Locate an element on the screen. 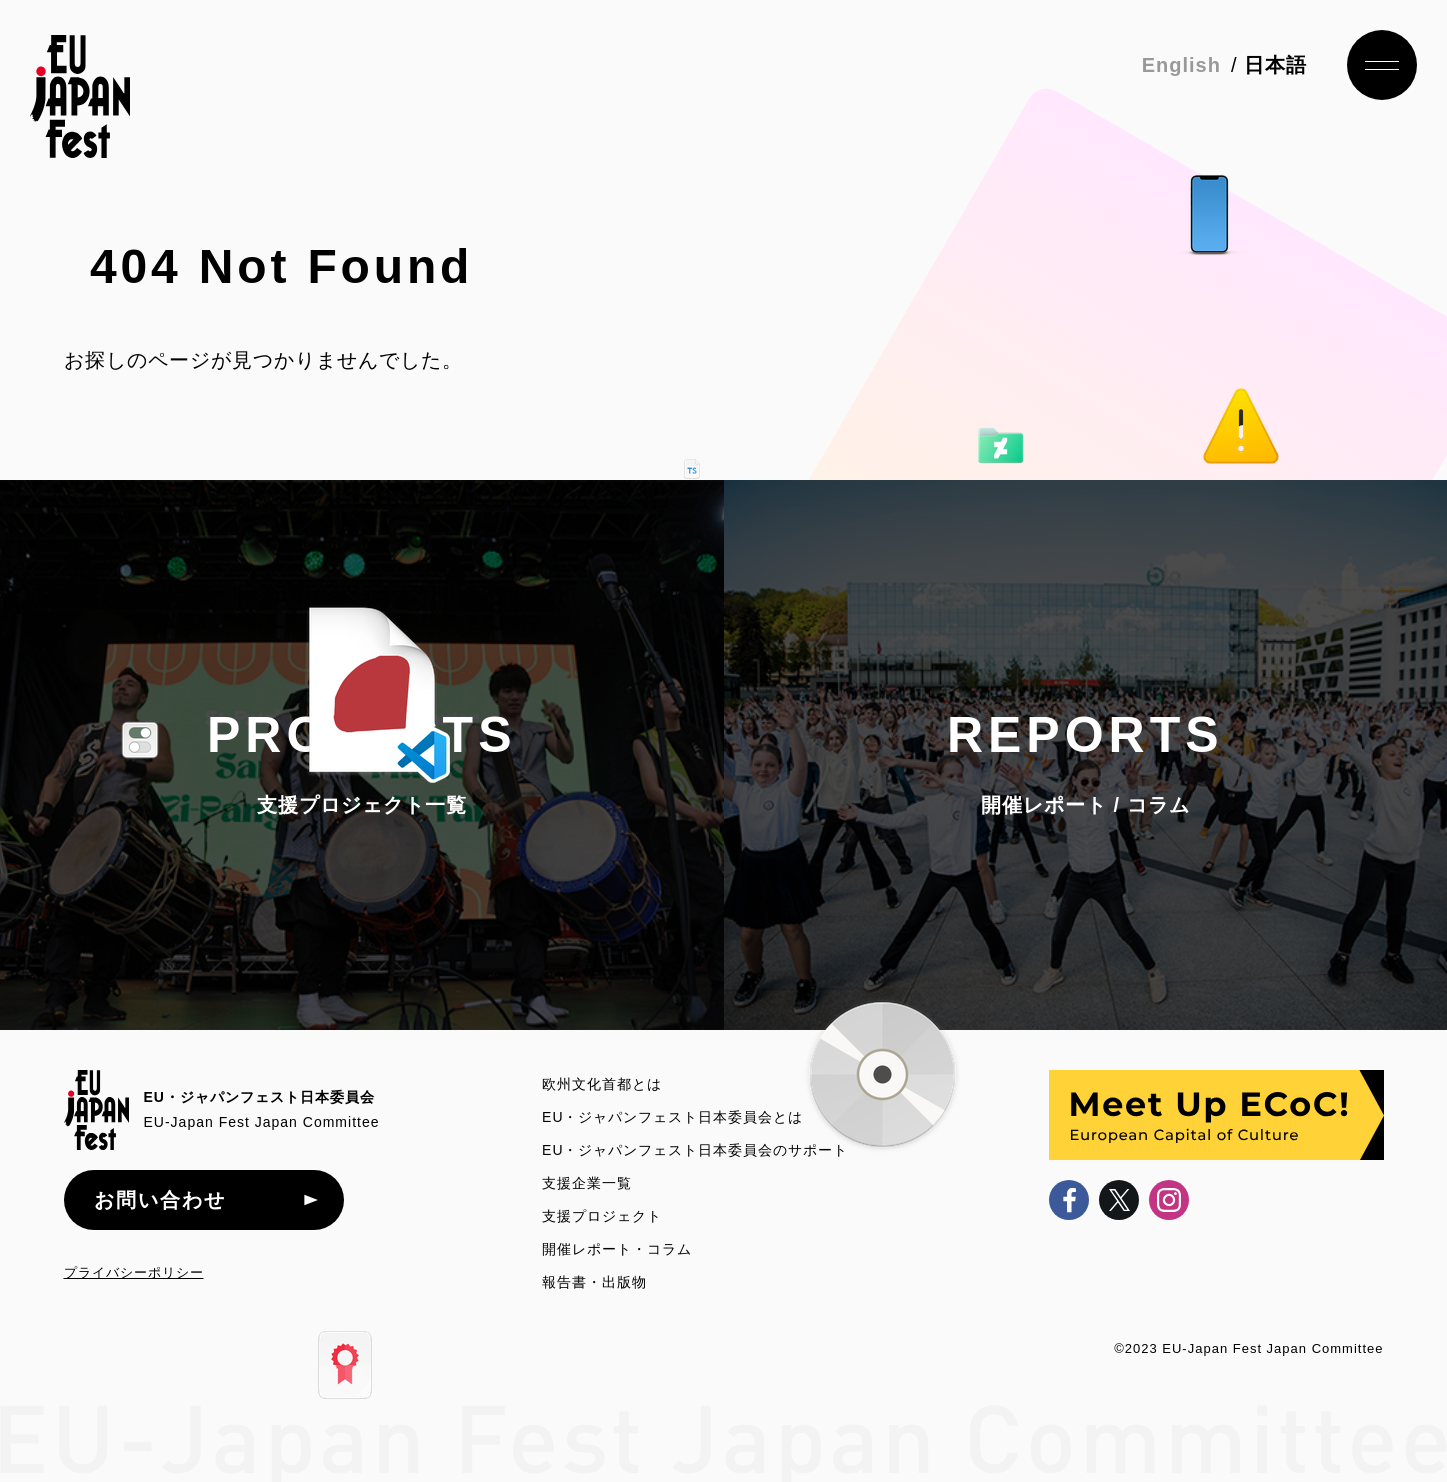 The image size is (1447, 1482). open desktop preferences settings is located at coordinates (140, 740).